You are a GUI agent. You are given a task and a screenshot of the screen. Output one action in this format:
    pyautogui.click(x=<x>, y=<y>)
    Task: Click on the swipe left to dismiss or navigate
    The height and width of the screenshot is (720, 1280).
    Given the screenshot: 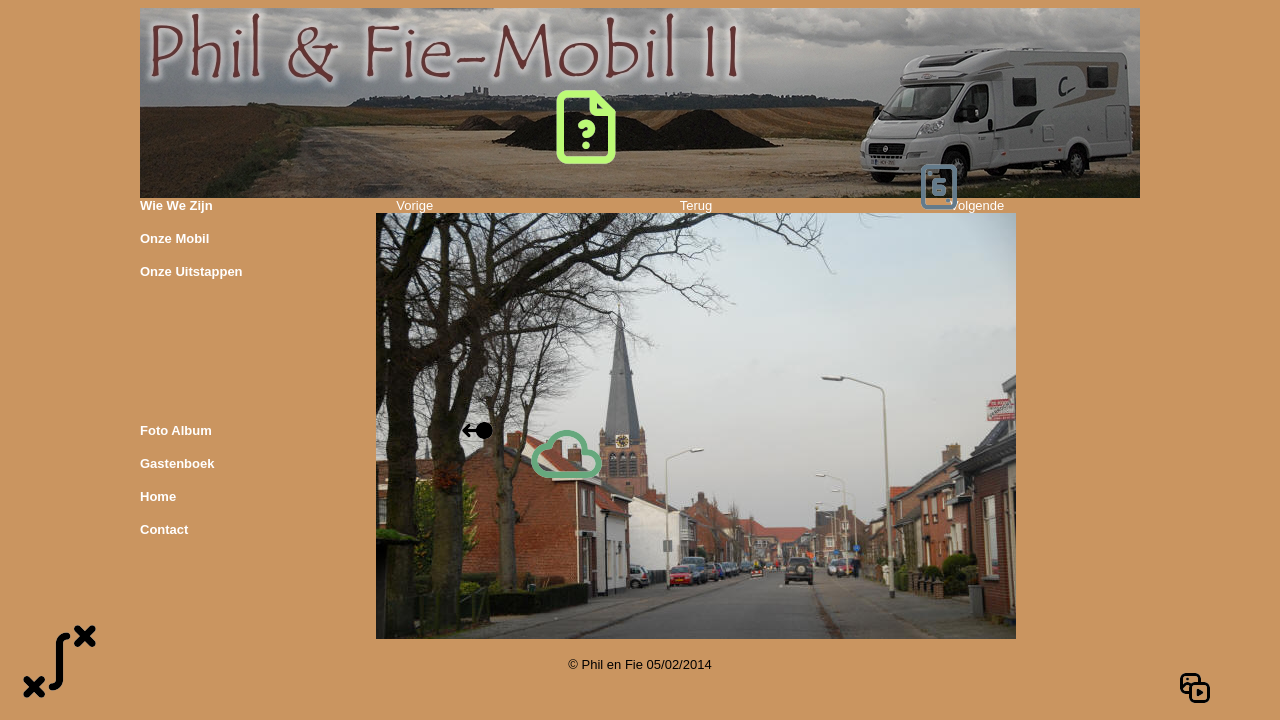 What is the action you would take?
    pyautogui.click(x=477, y=430)
    